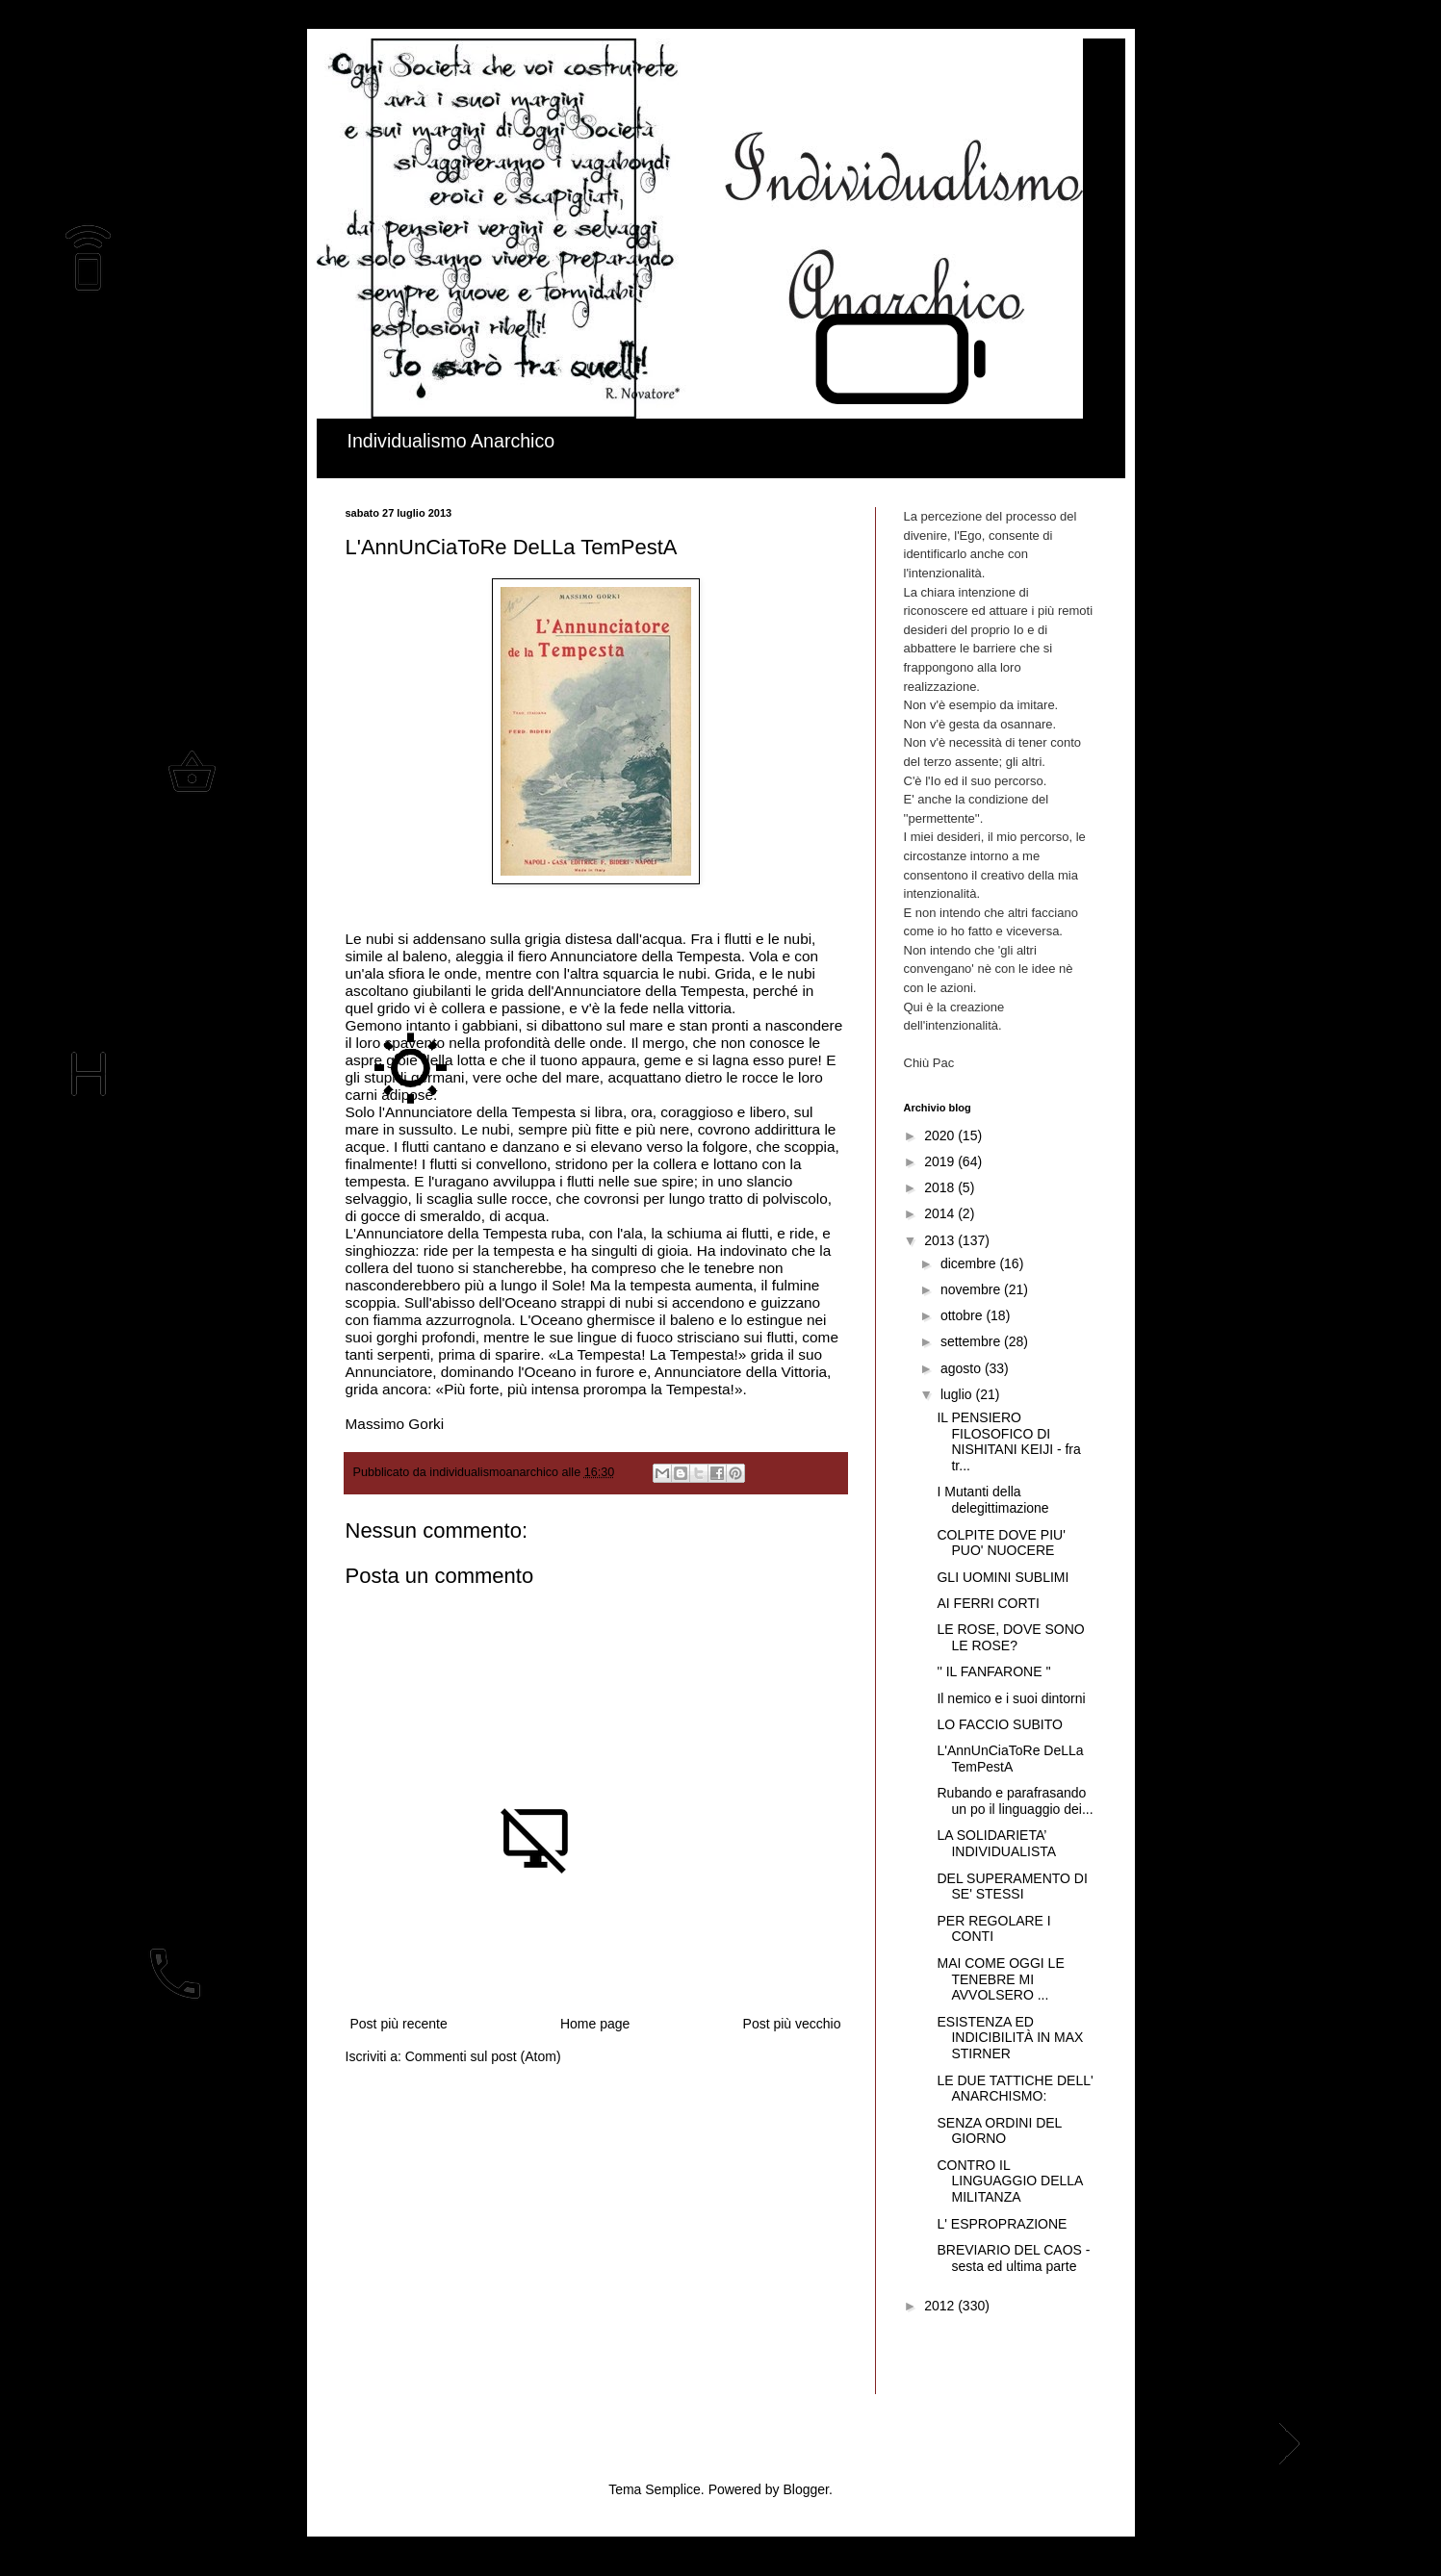 This screenshot has width=1441, height=2576. I want to click on toggle light mode or bright theme, so click(410, 1069).